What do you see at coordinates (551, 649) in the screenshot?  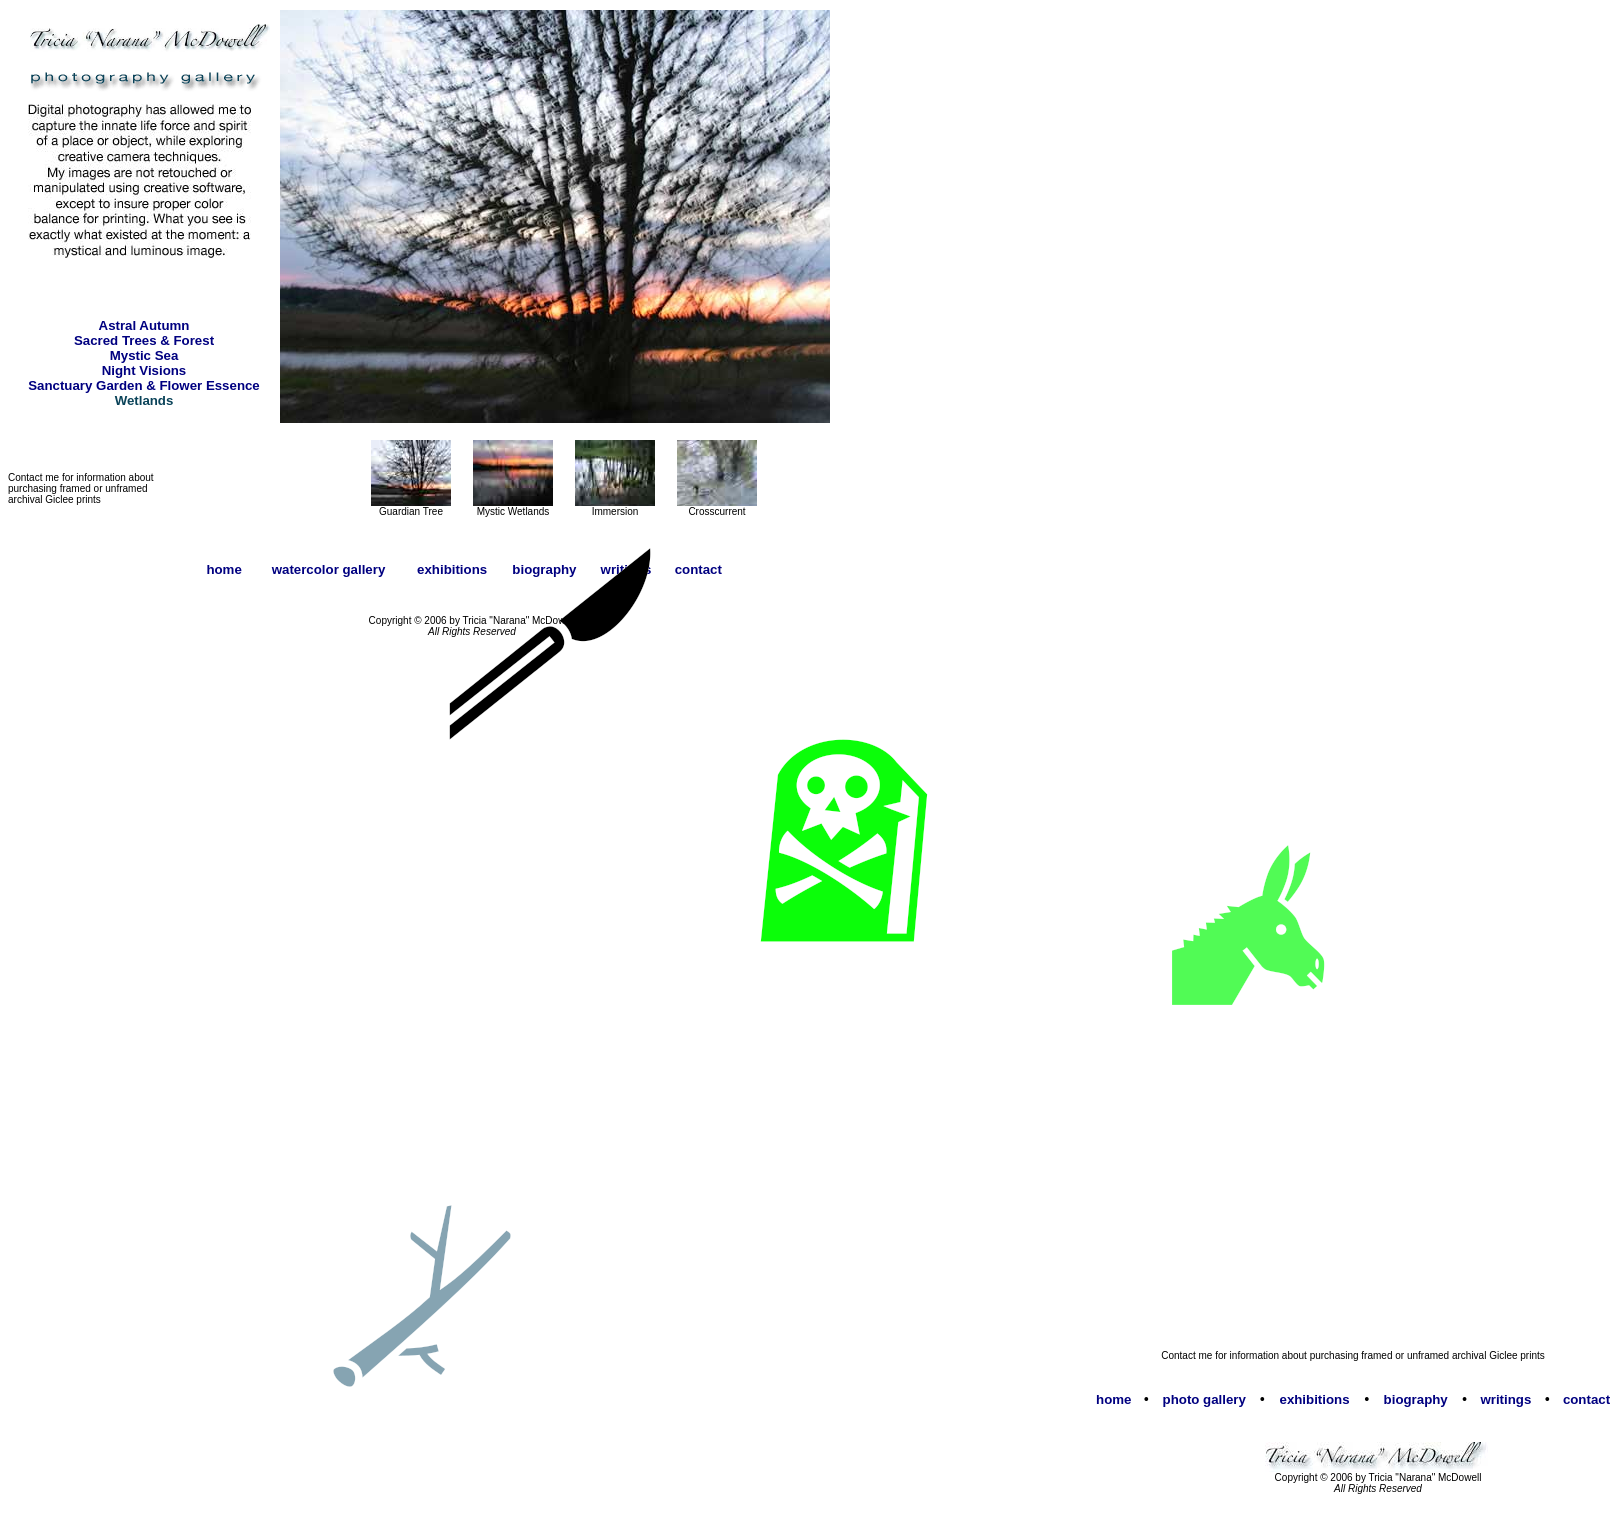 I see `access surgical or medical tools` at bounding box center [551, 649].